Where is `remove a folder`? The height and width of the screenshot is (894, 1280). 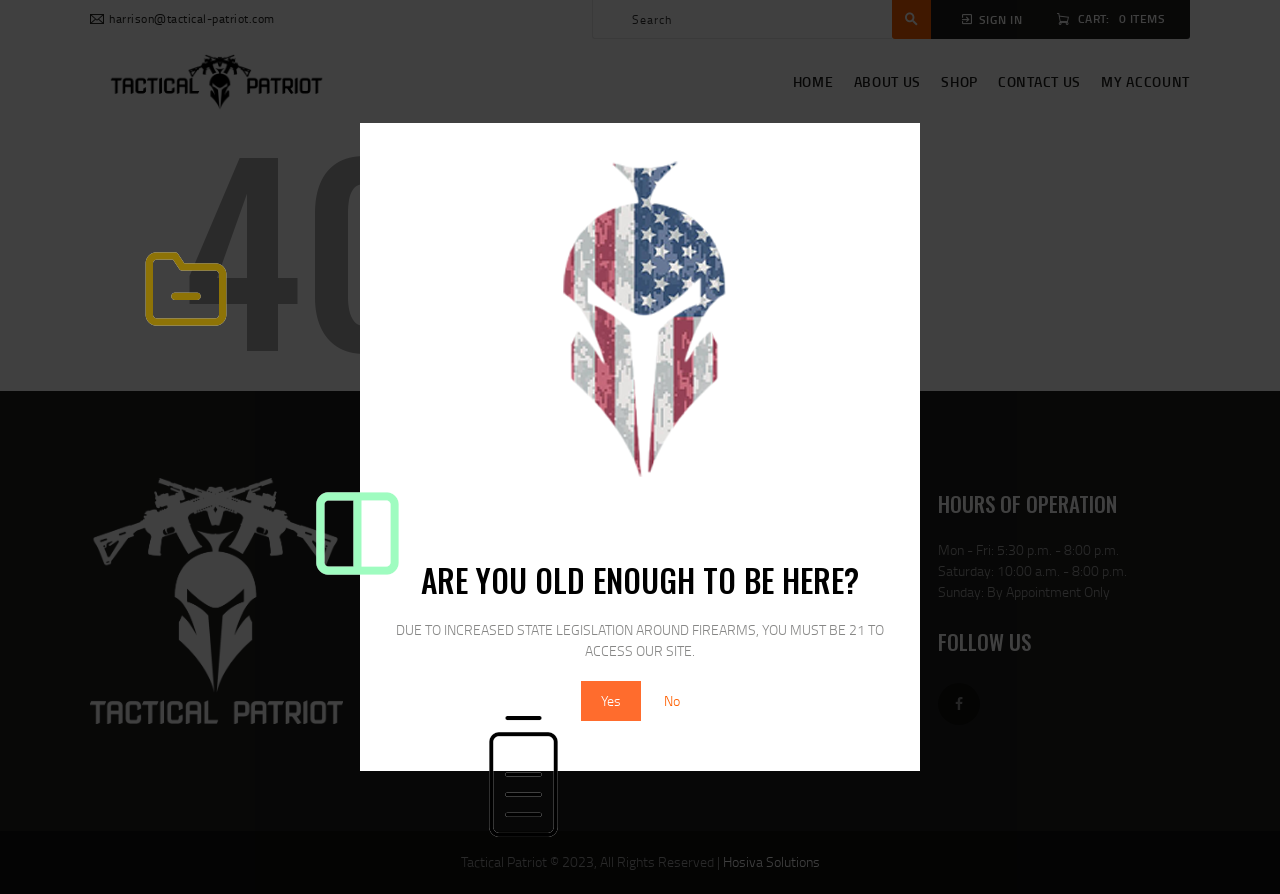 remove a folder is located at coordinates (186, 289).